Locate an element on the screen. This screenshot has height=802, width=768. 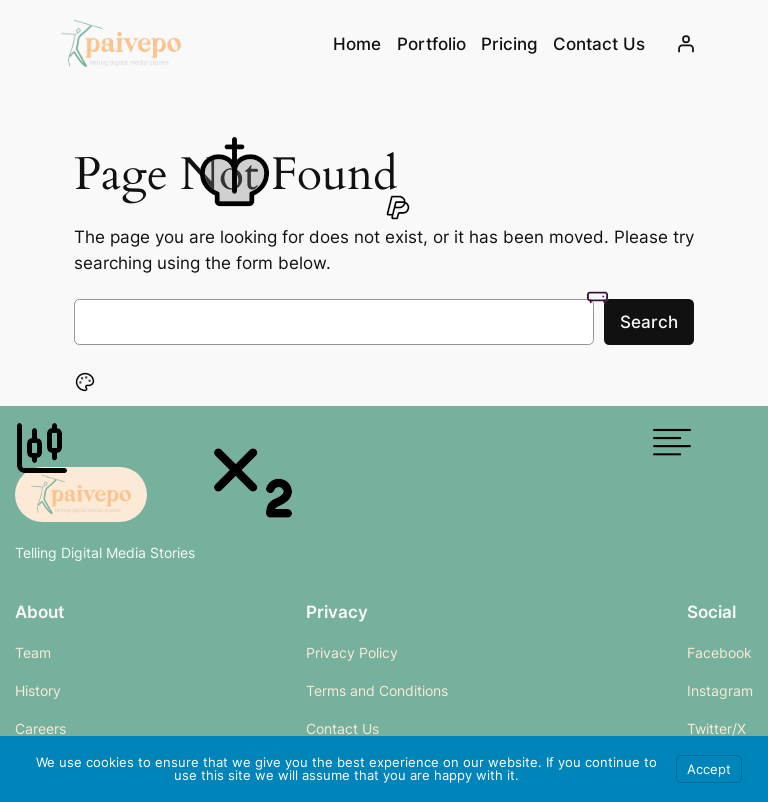
indicates premium or royal status is located at coordinates (234, 176).